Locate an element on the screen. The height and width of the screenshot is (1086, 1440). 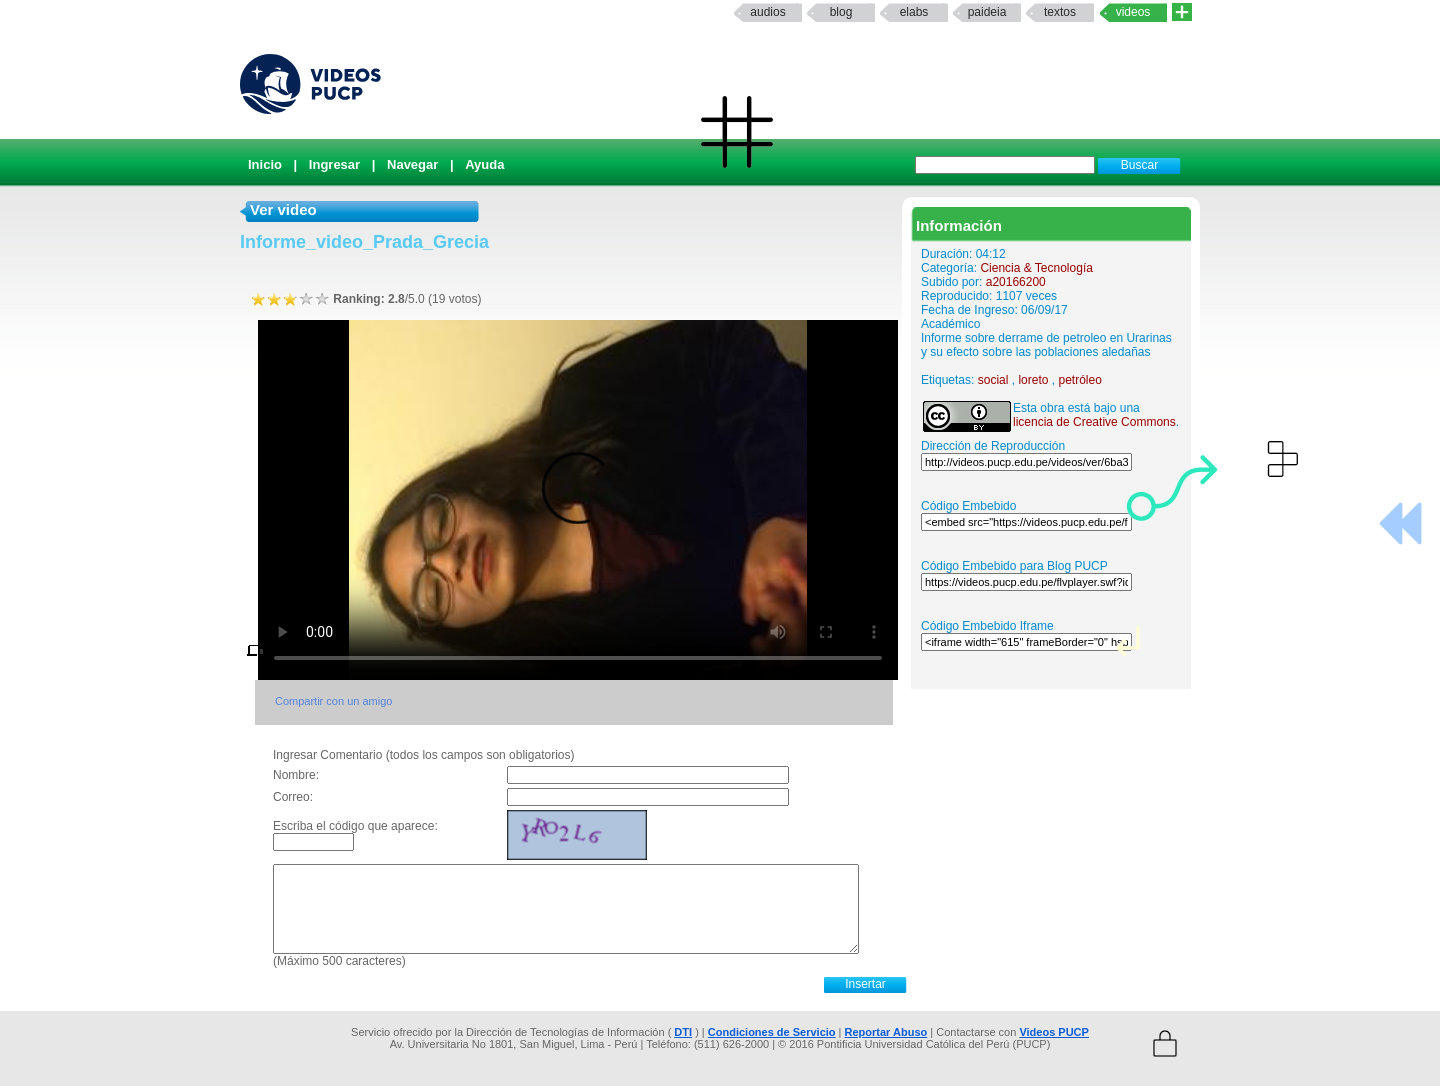
indicates a workflow or process flow direction is located at coordinates (1172, 488).